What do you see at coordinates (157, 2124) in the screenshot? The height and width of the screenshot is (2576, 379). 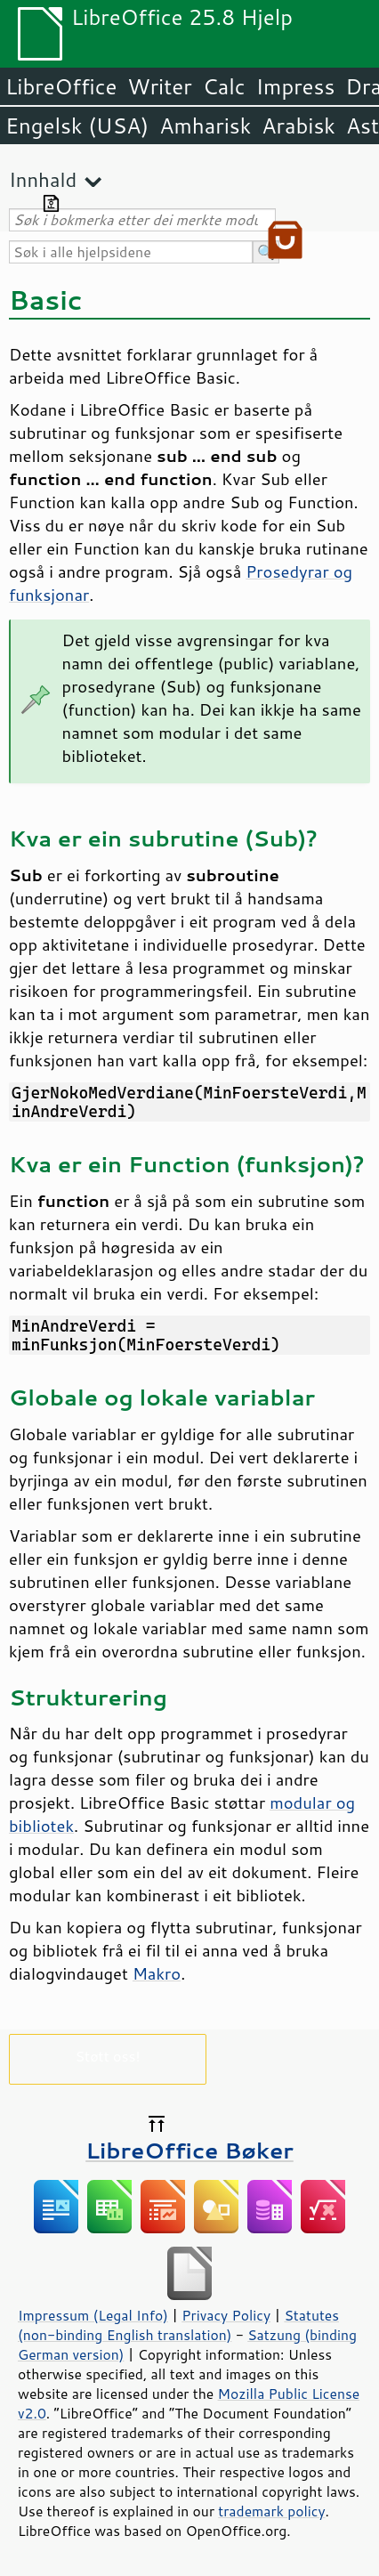 I see `align selected content to the top edge` at bounding box center [157, 2124].